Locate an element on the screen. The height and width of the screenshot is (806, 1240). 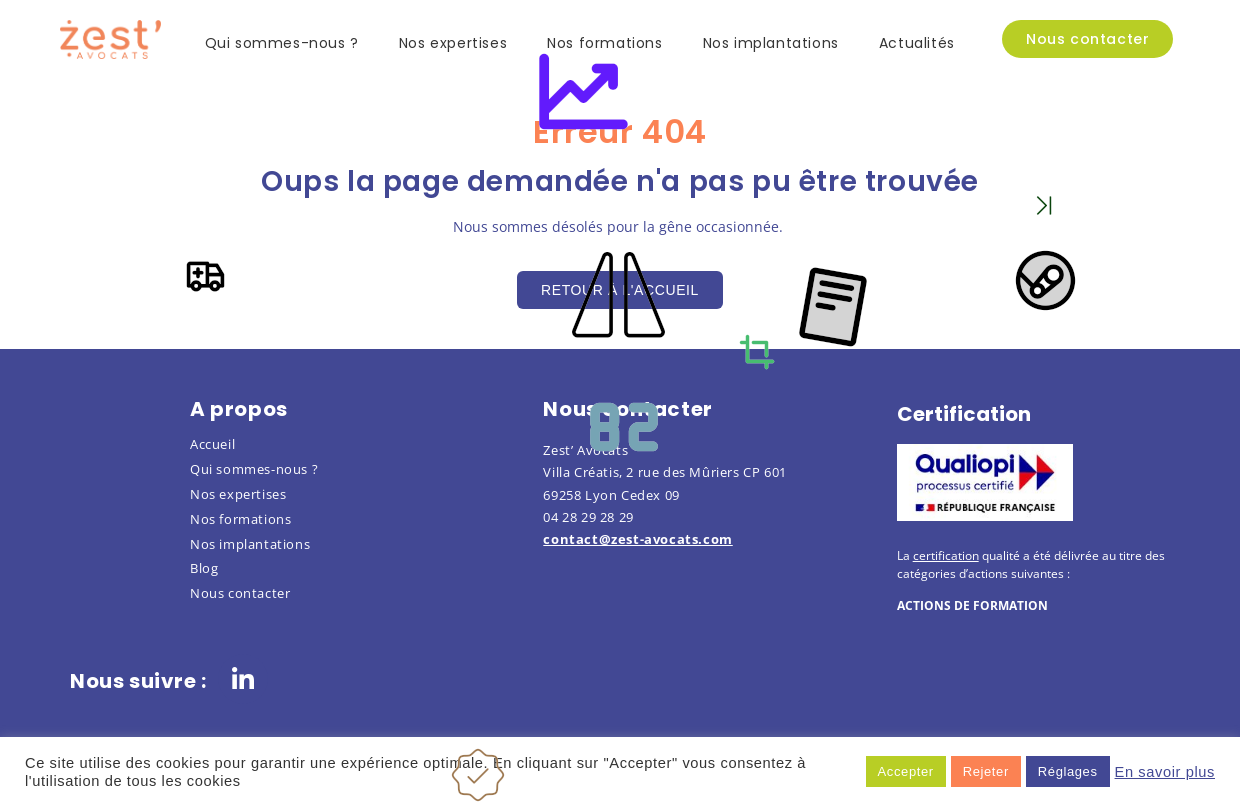
skip to end or next item is located at coordinates (1044, 205).